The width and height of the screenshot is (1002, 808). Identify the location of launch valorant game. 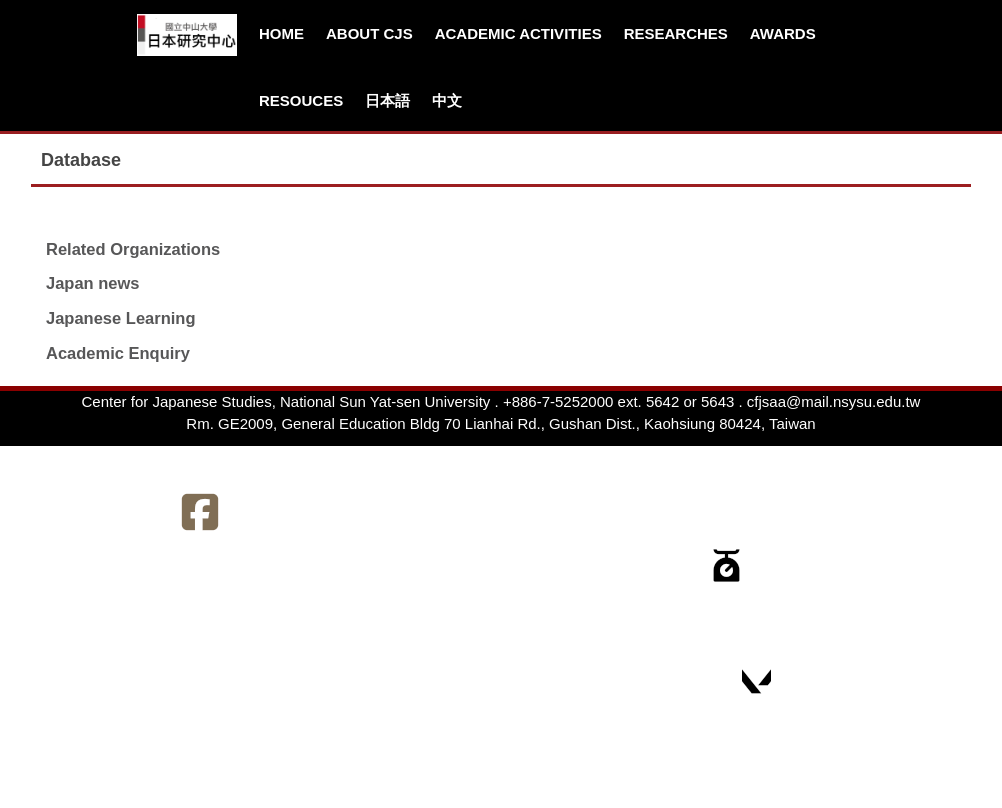
(756, 681).